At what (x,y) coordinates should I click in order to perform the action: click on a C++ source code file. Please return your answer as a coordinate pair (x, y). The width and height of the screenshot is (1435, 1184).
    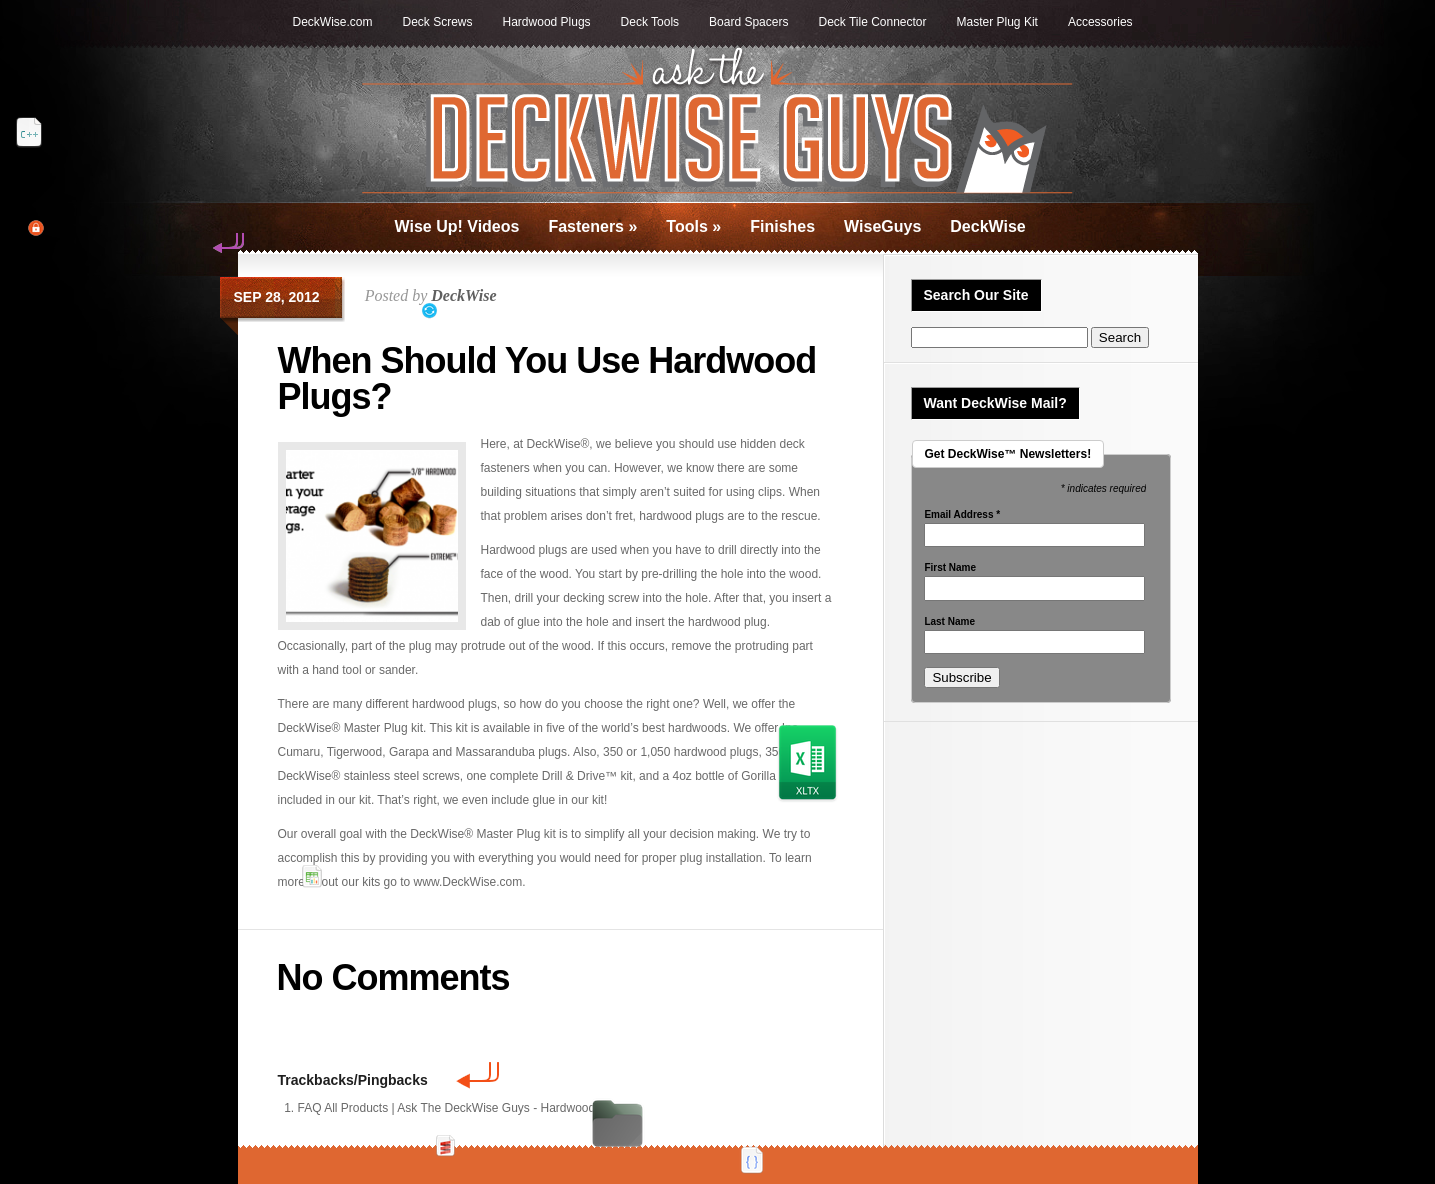
    Looking at the image, I should click on (29, 132).